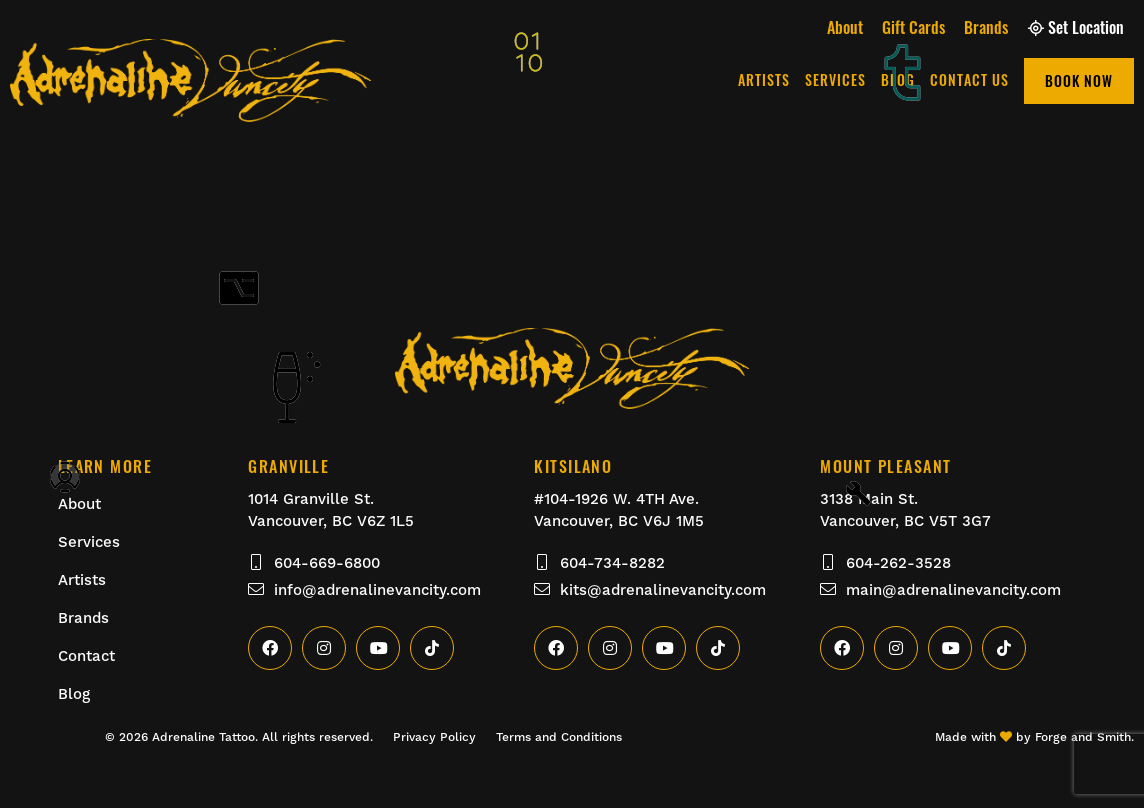  I want to click on view or access binary/code data, so click(528, 52).